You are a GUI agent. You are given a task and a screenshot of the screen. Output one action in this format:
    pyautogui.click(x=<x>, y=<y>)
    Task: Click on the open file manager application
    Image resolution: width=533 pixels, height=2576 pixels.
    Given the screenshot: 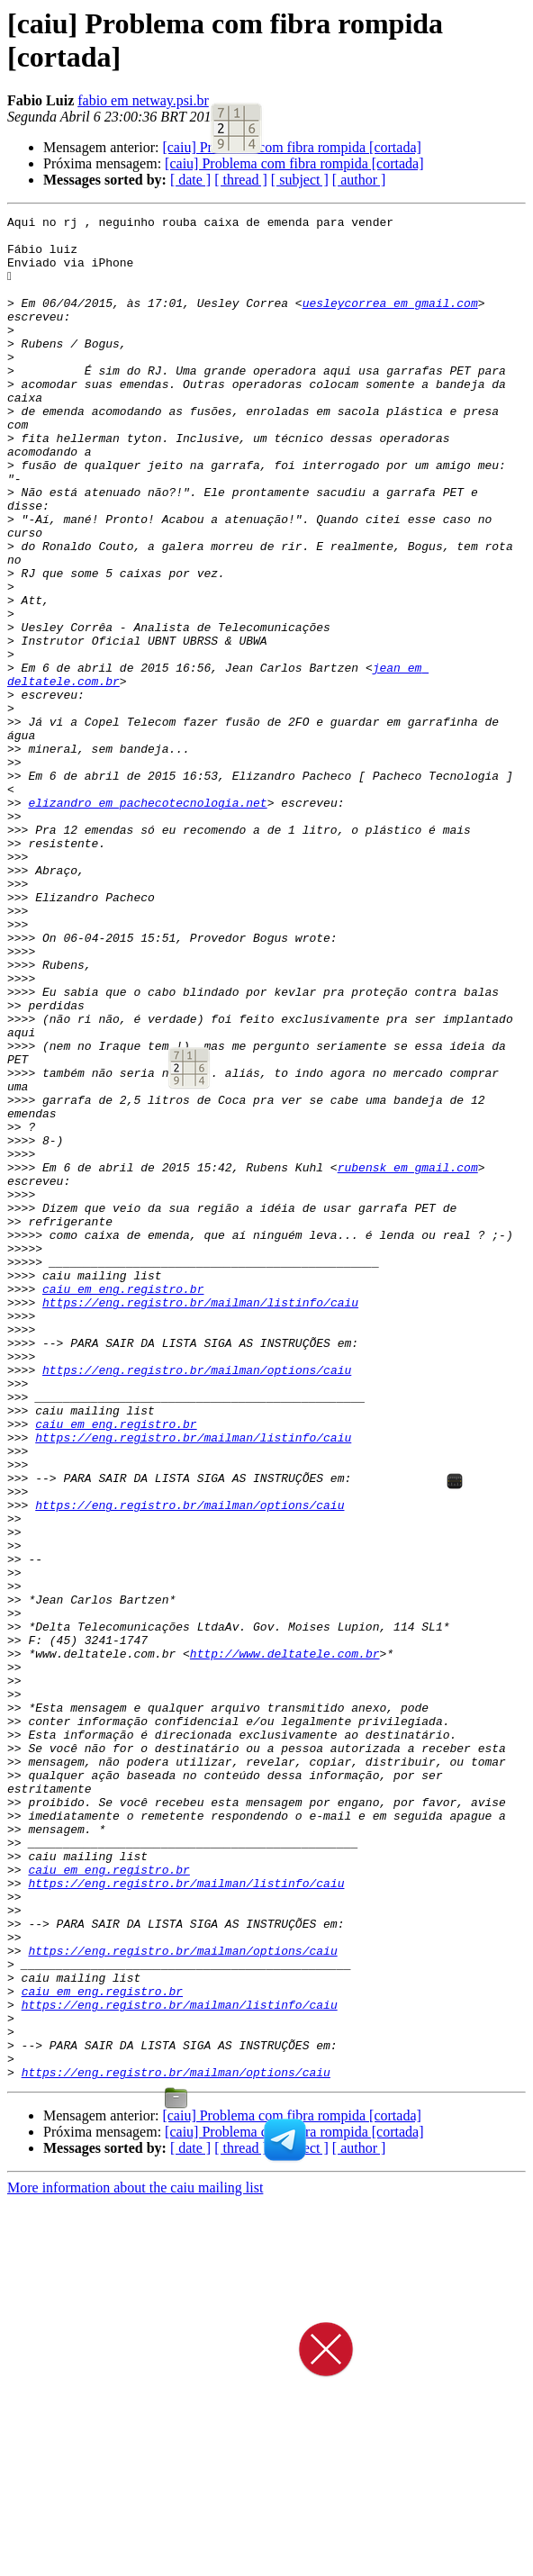 What is the action you would take?
    pyautogui.click(x=176, y=2097)
    